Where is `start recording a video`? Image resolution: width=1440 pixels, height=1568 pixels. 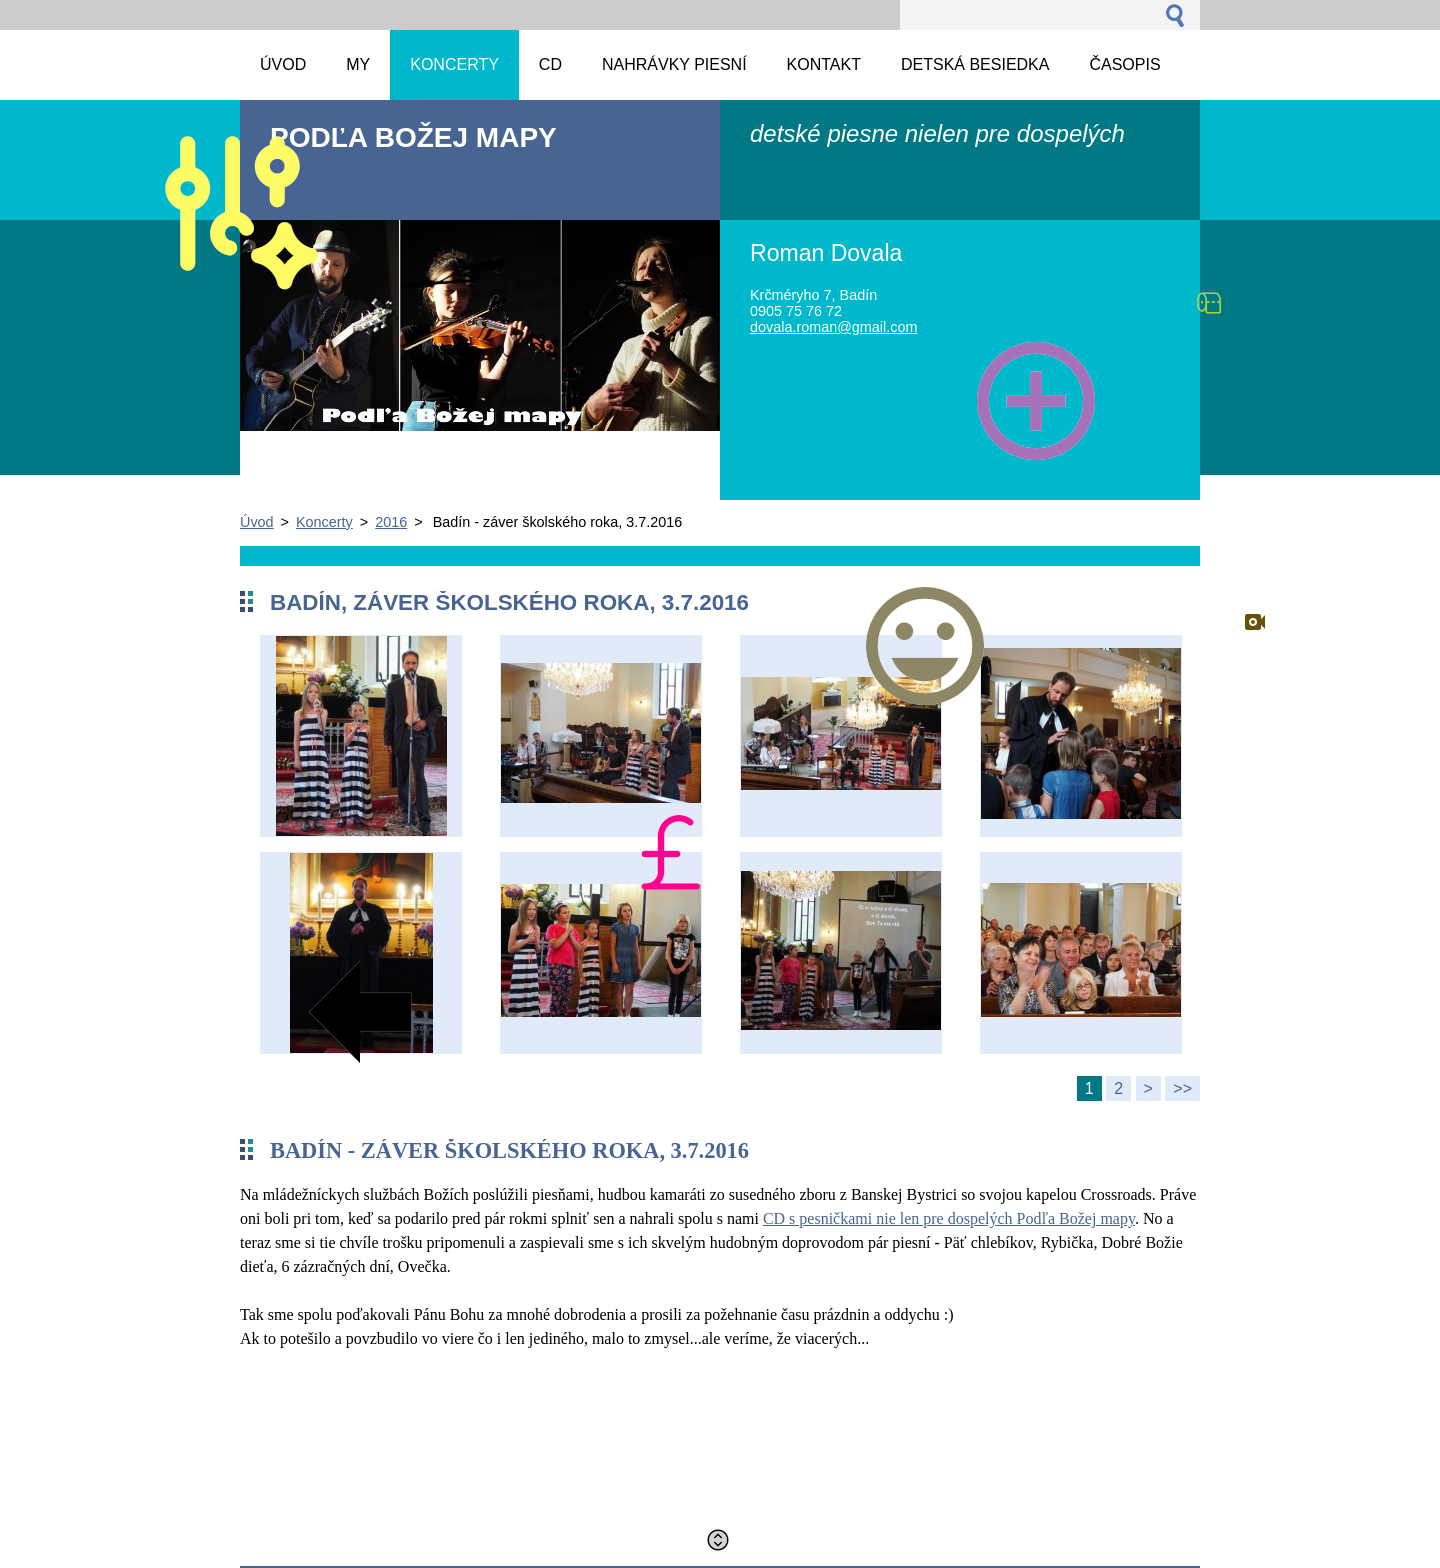
start recording a video is located at coordinates (1255, 622).